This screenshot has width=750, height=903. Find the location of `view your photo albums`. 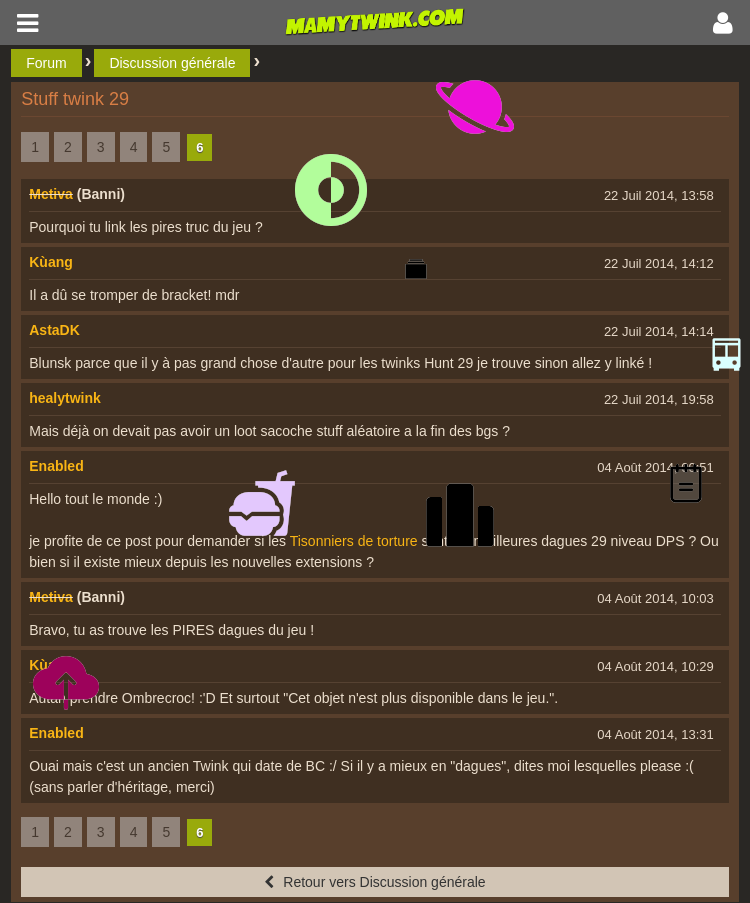

view your photo albums is located at coordinates (416, 269).